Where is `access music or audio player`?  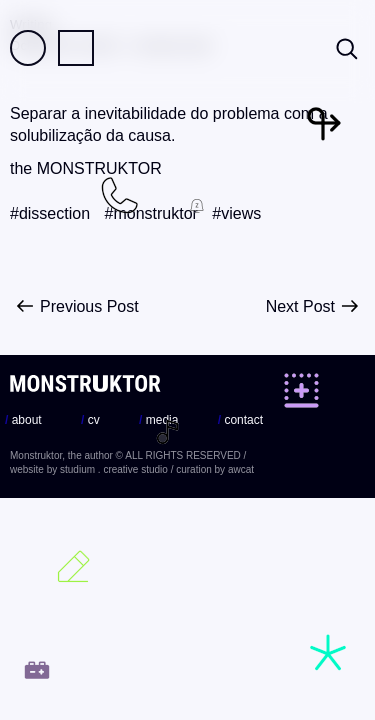 access music or audio player is located at coordinates (167, 431).